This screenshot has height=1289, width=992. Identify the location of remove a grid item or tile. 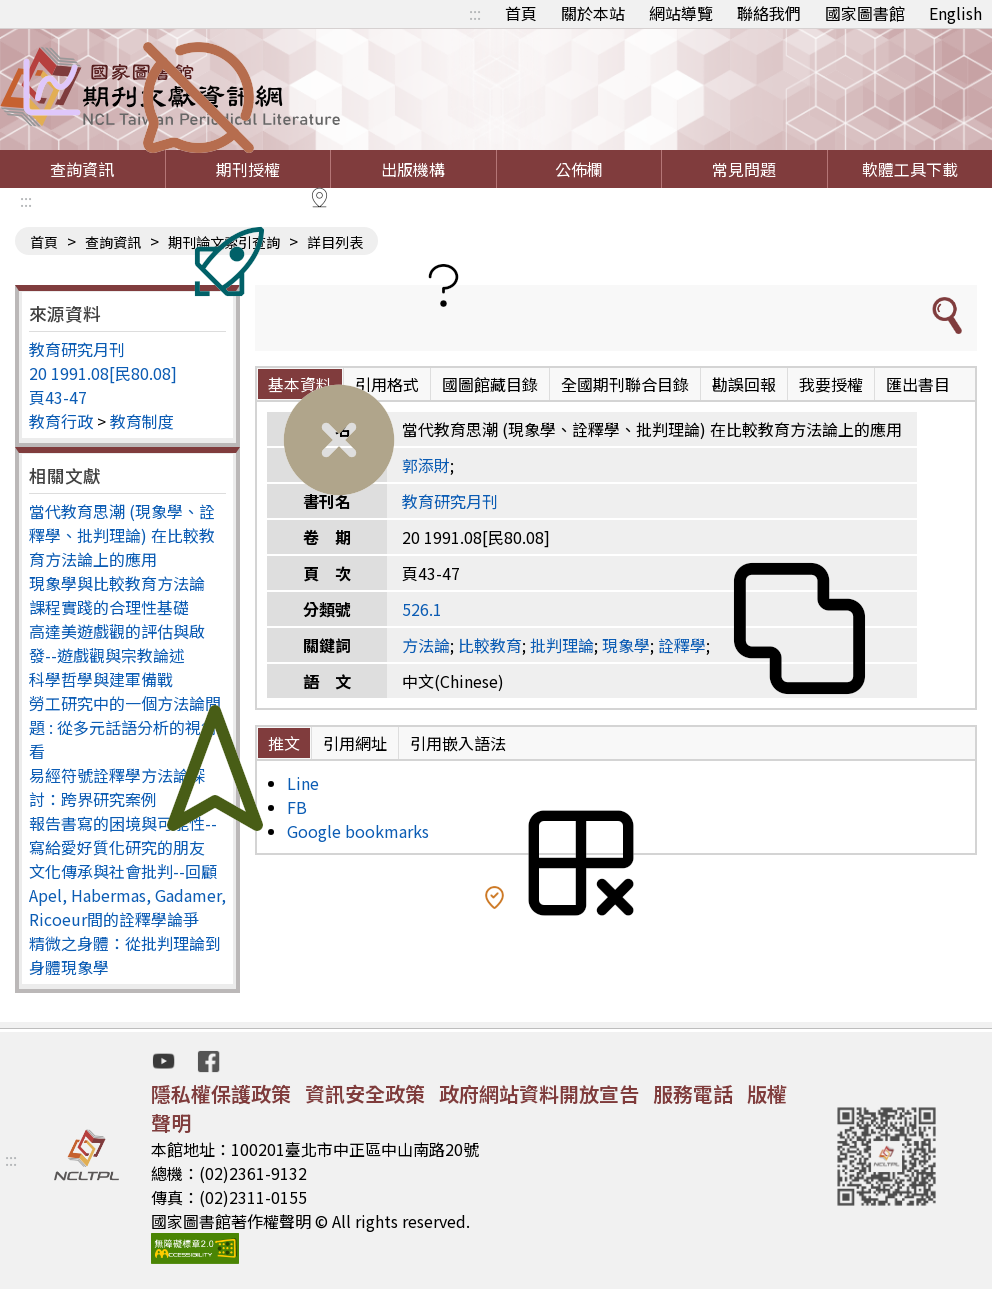
(581, 863).